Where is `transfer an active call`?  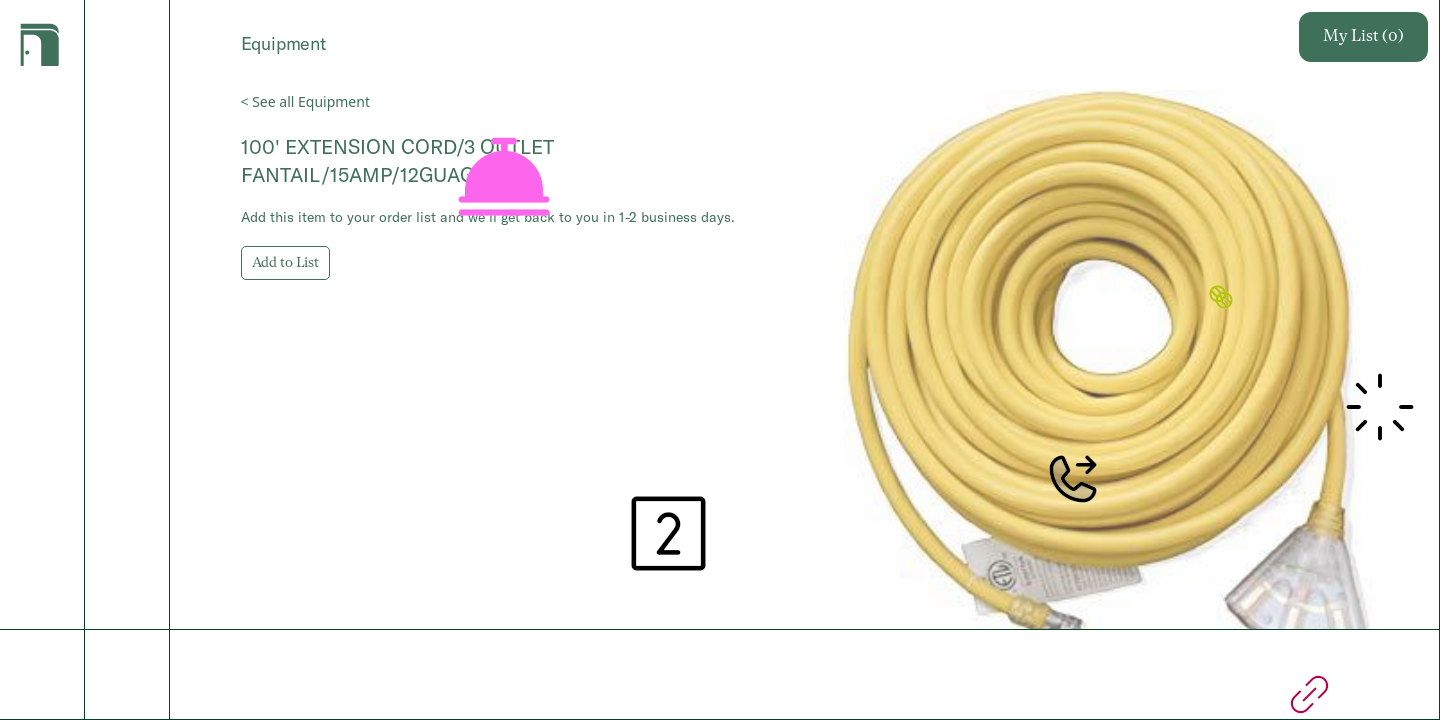 transfer an active call is located at coordinates (1074, 478).